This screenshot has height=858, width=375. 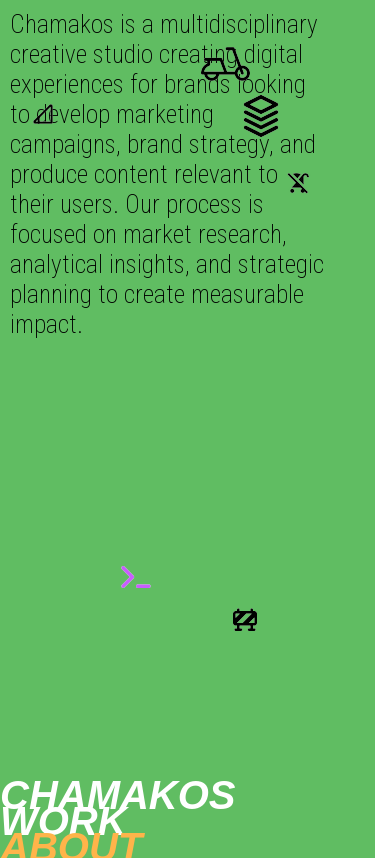 I want to click on select moped or scooter delivery option, so click(x=225, y=65).